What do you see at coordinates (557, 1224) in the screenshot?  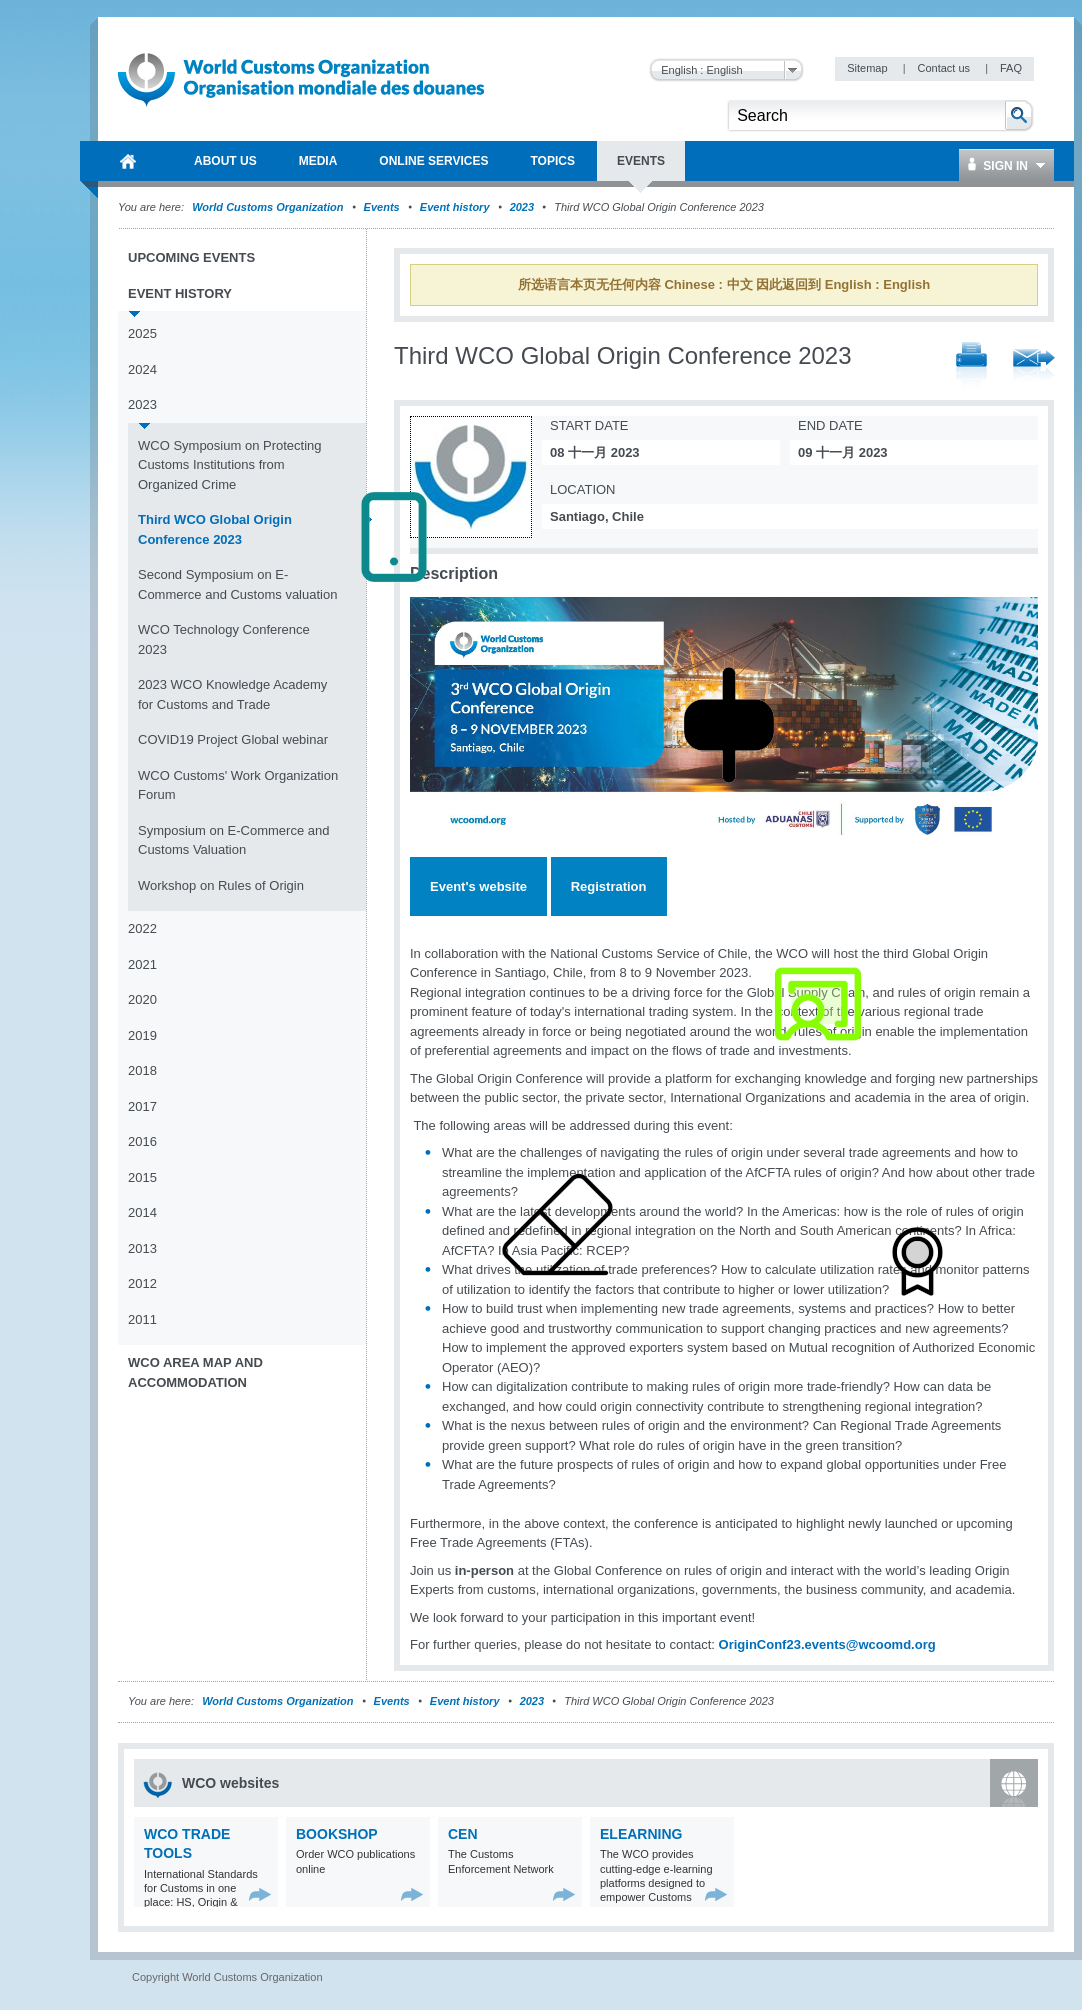 I see `erase or delete content` at bounding box center [557, 1224].